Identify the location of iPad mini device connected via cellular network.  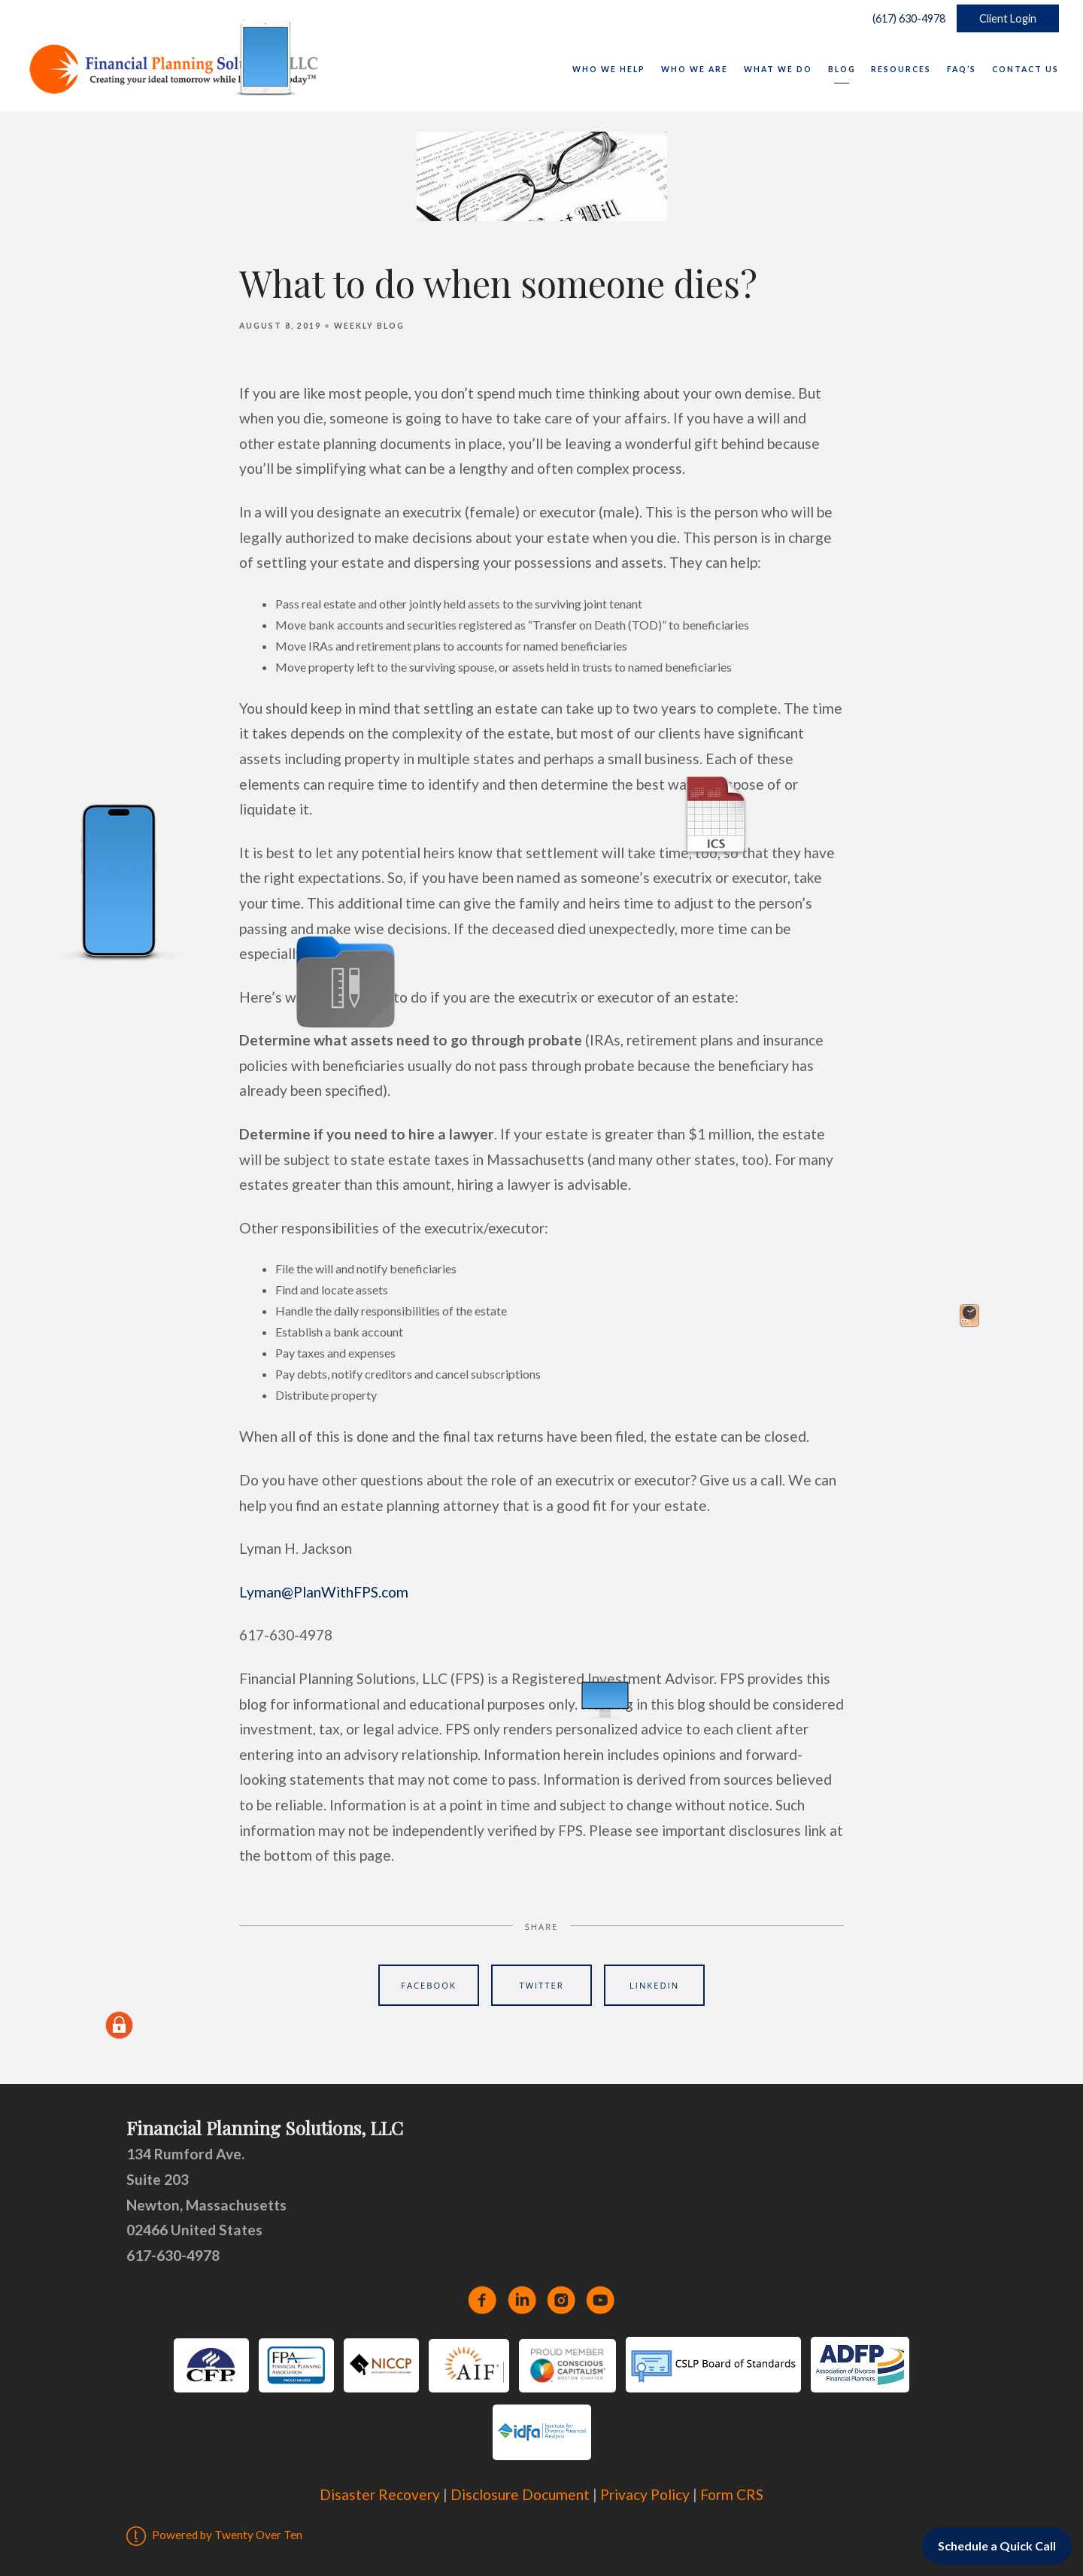
(265, 50).